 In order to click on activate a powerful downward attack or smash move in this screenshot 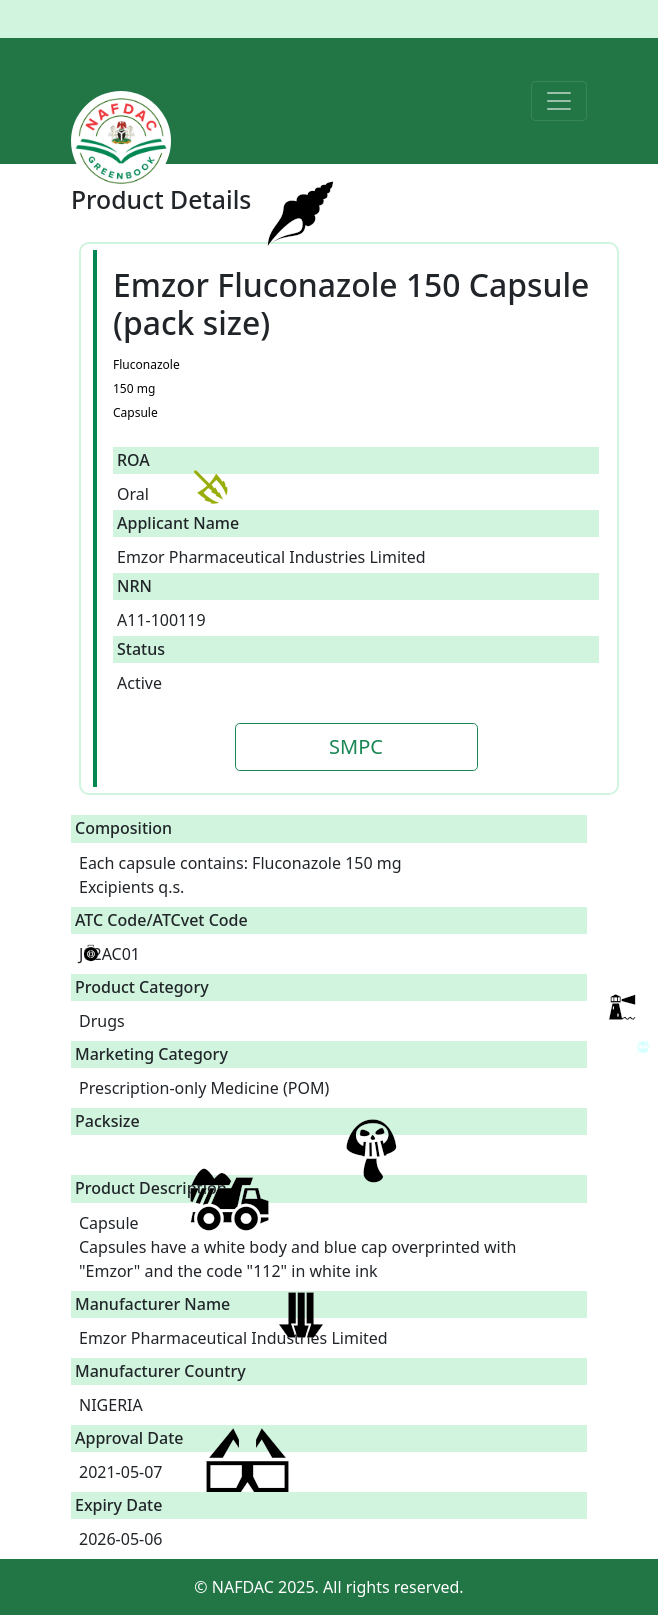, I will do `click(301, 1315)`.